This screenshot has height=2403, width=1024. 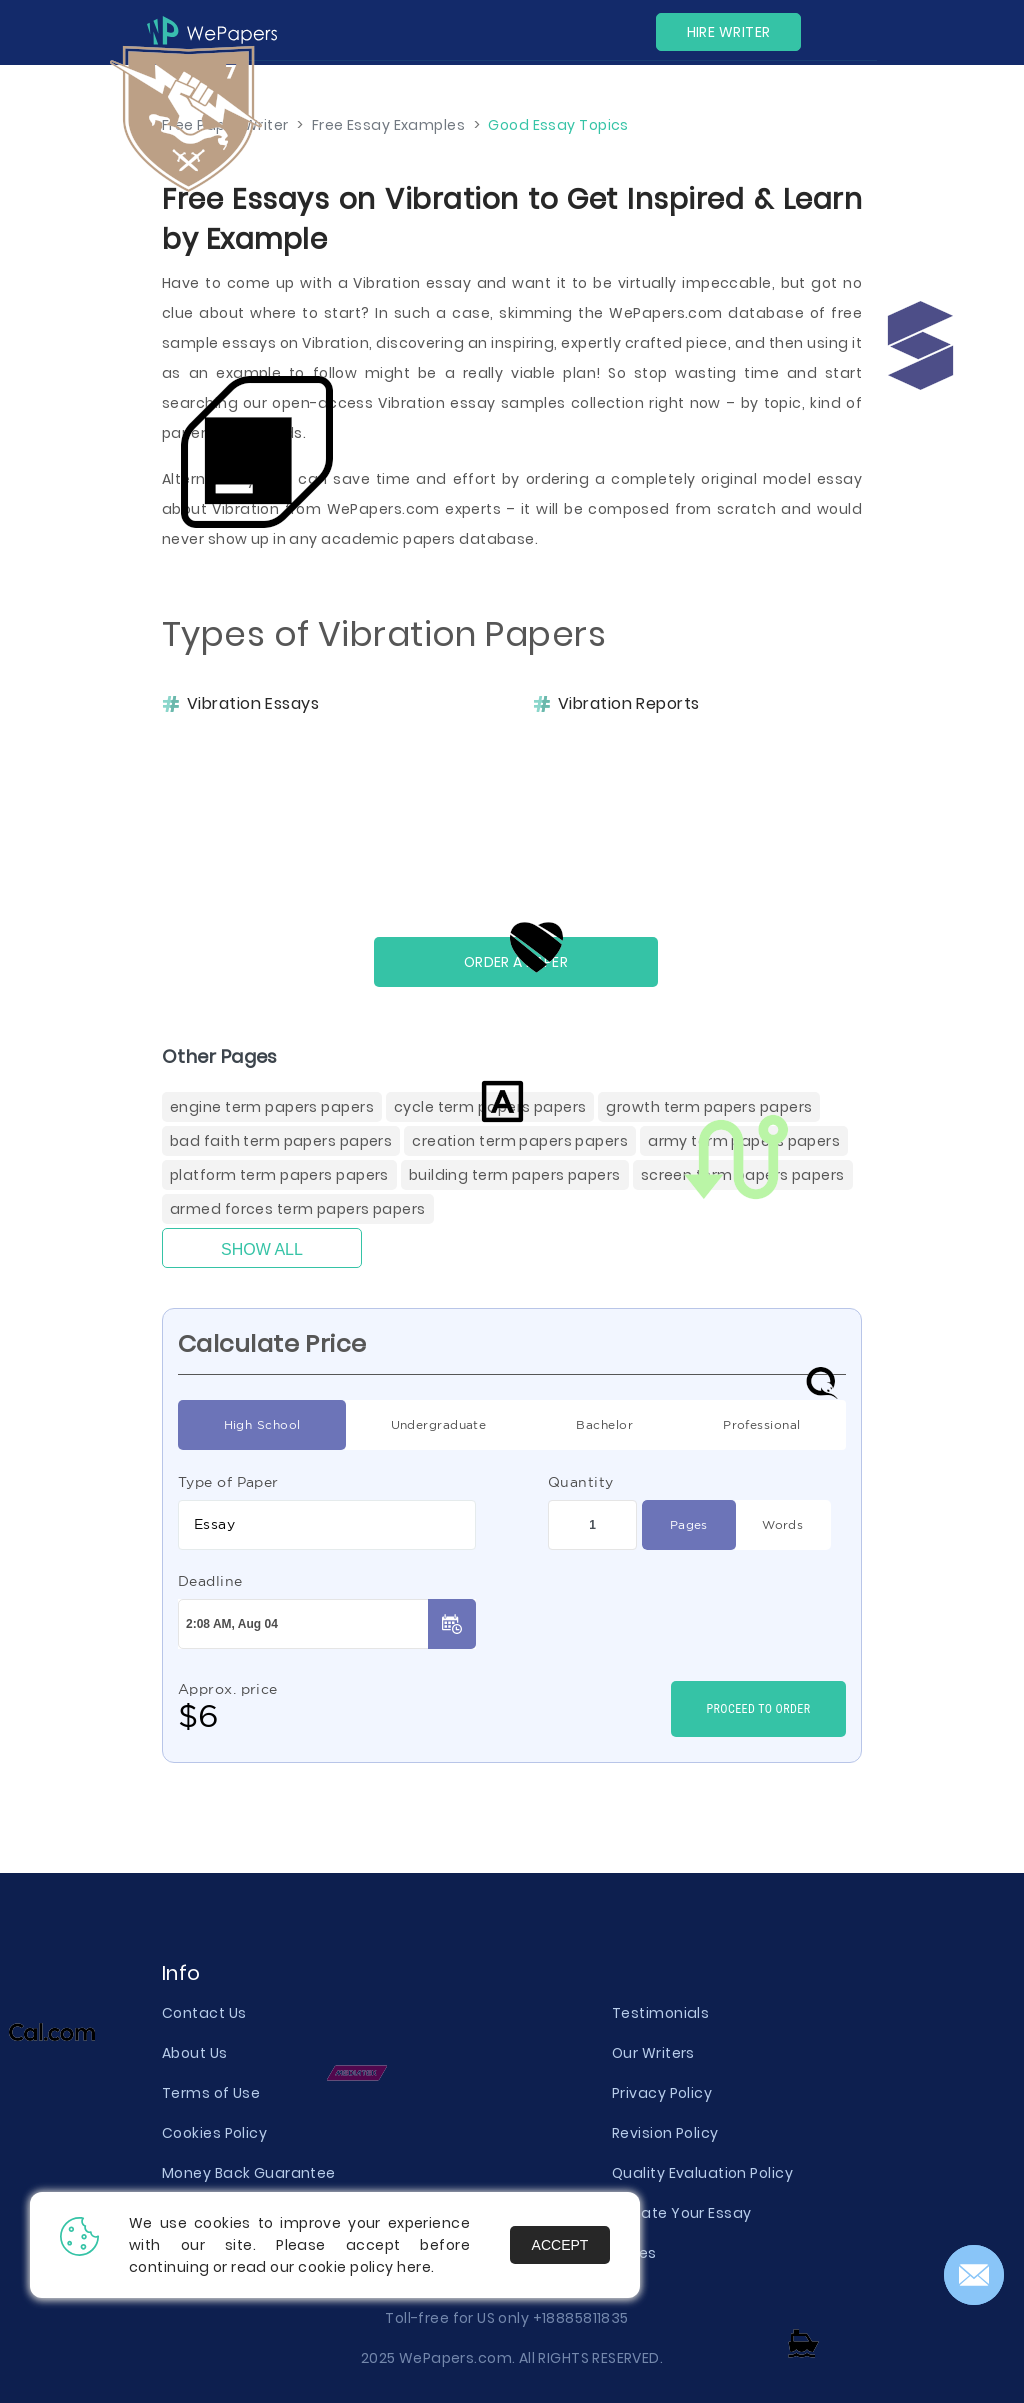 I want to click on MediaTek company logo, so click(x=357, y=2073).